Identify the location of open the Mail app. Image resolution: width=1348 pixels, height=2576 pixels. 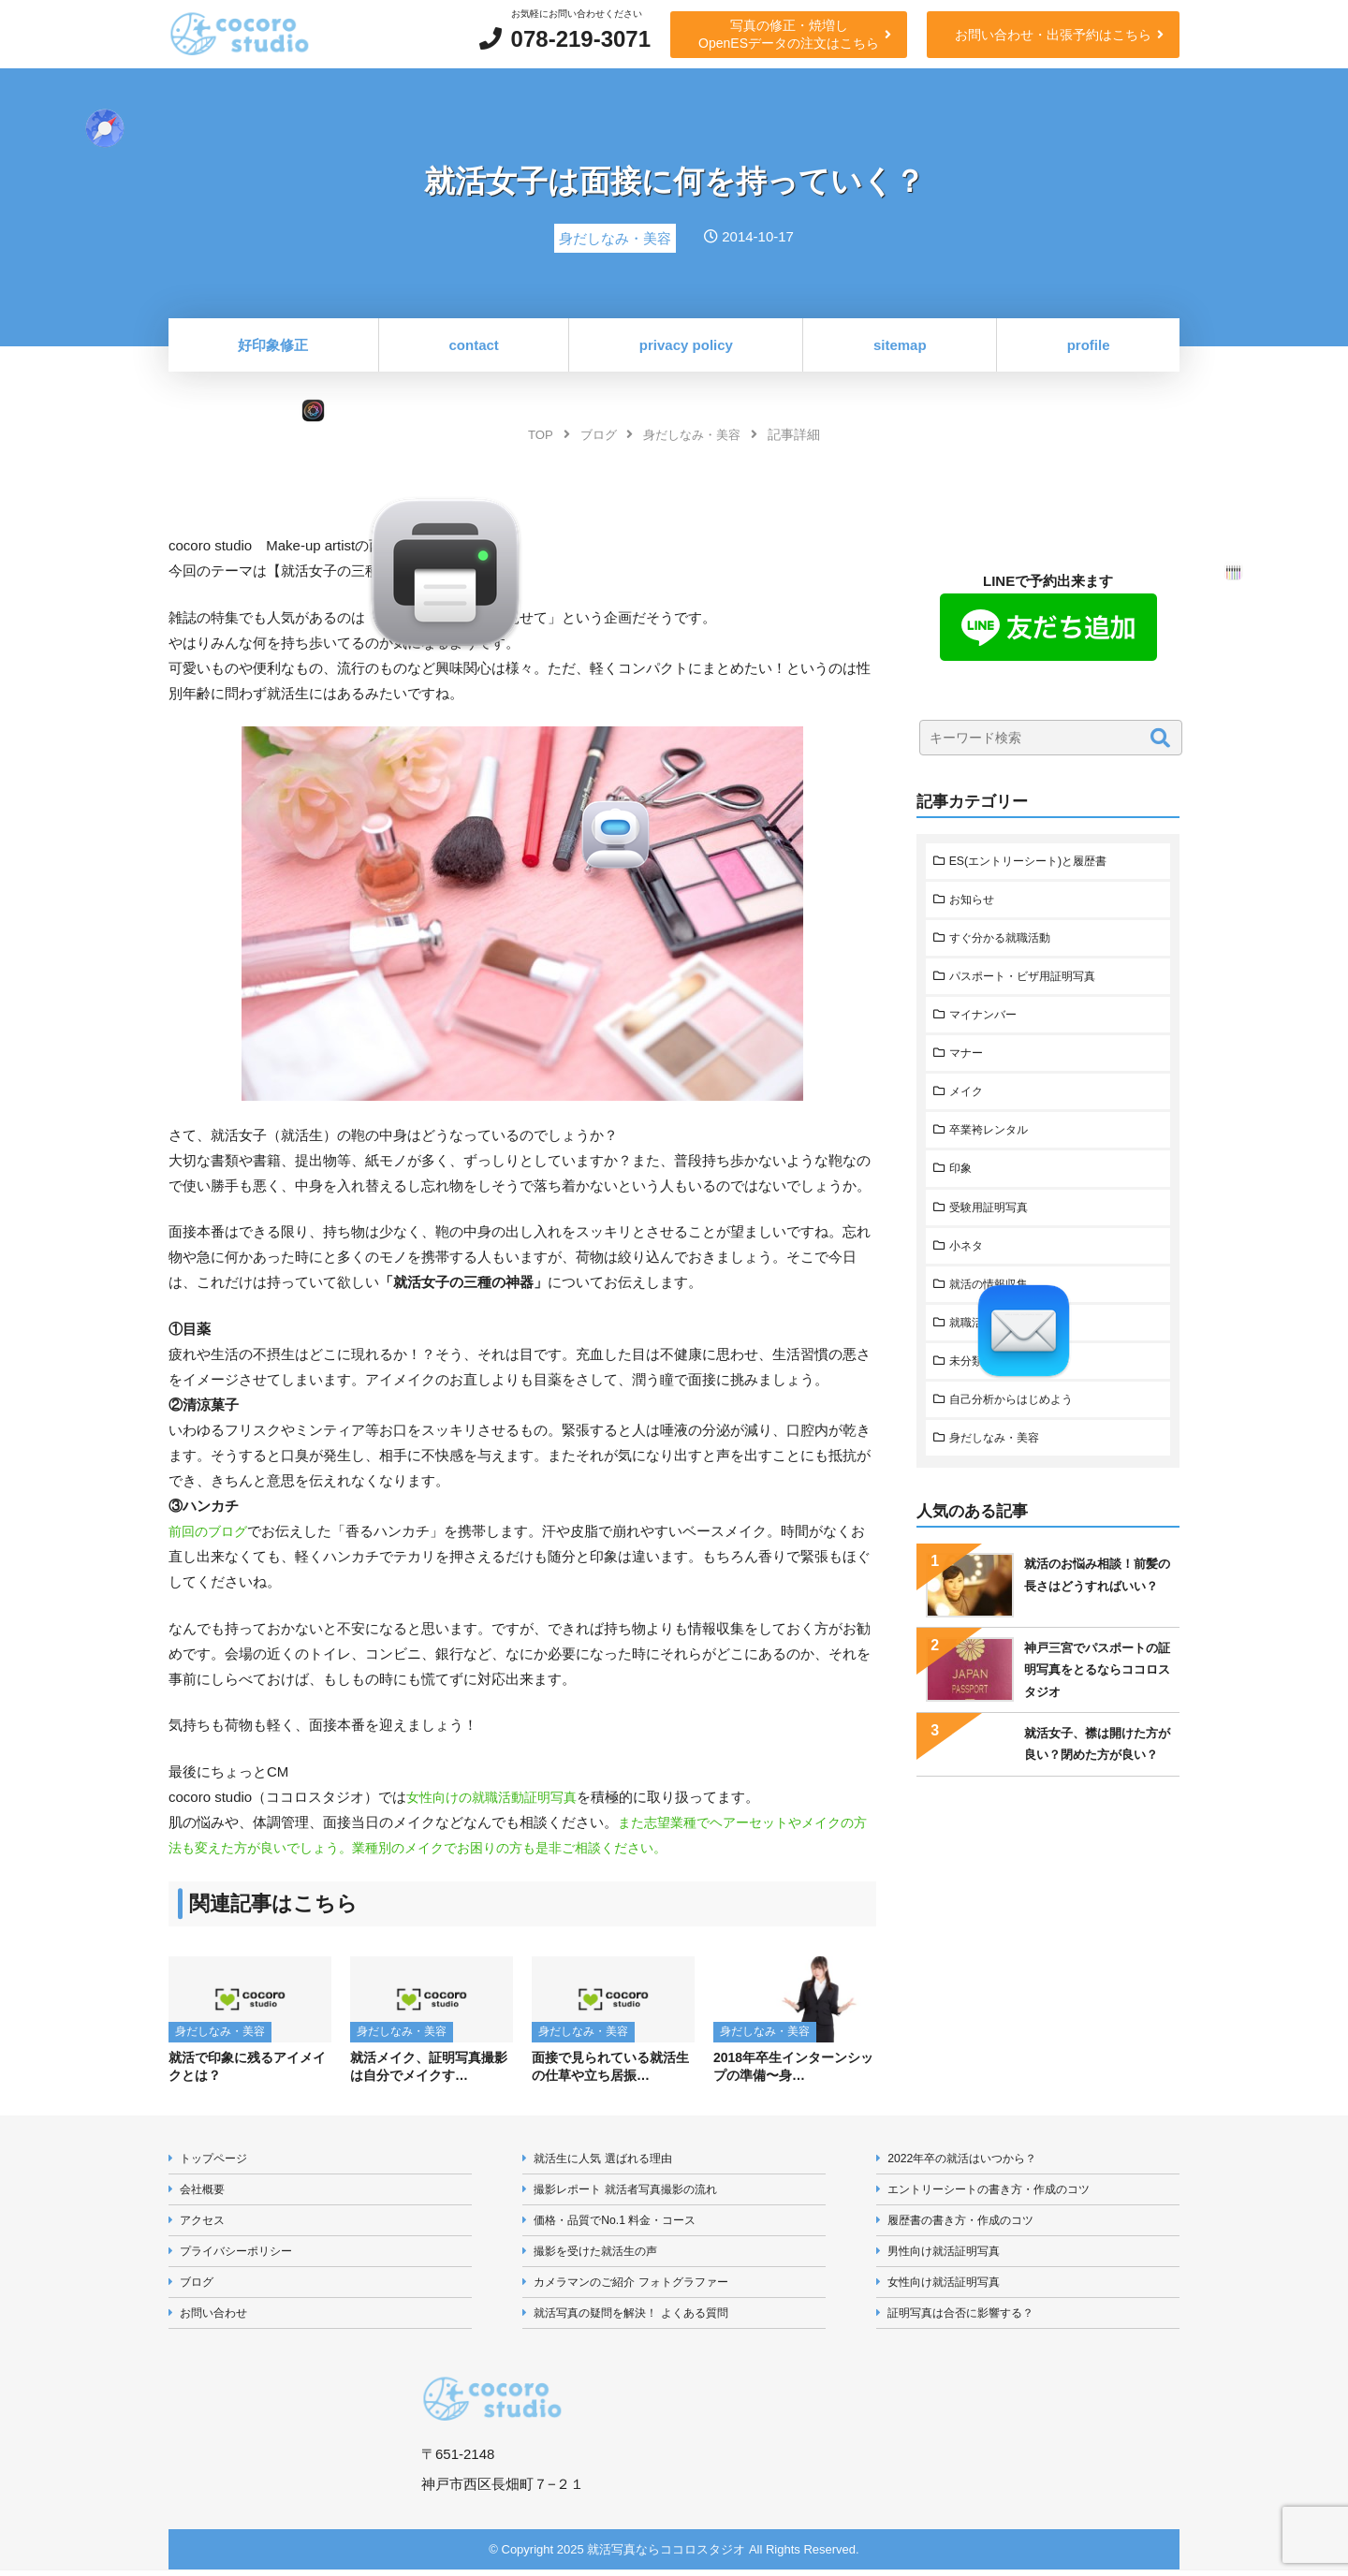
(1023, 1330).